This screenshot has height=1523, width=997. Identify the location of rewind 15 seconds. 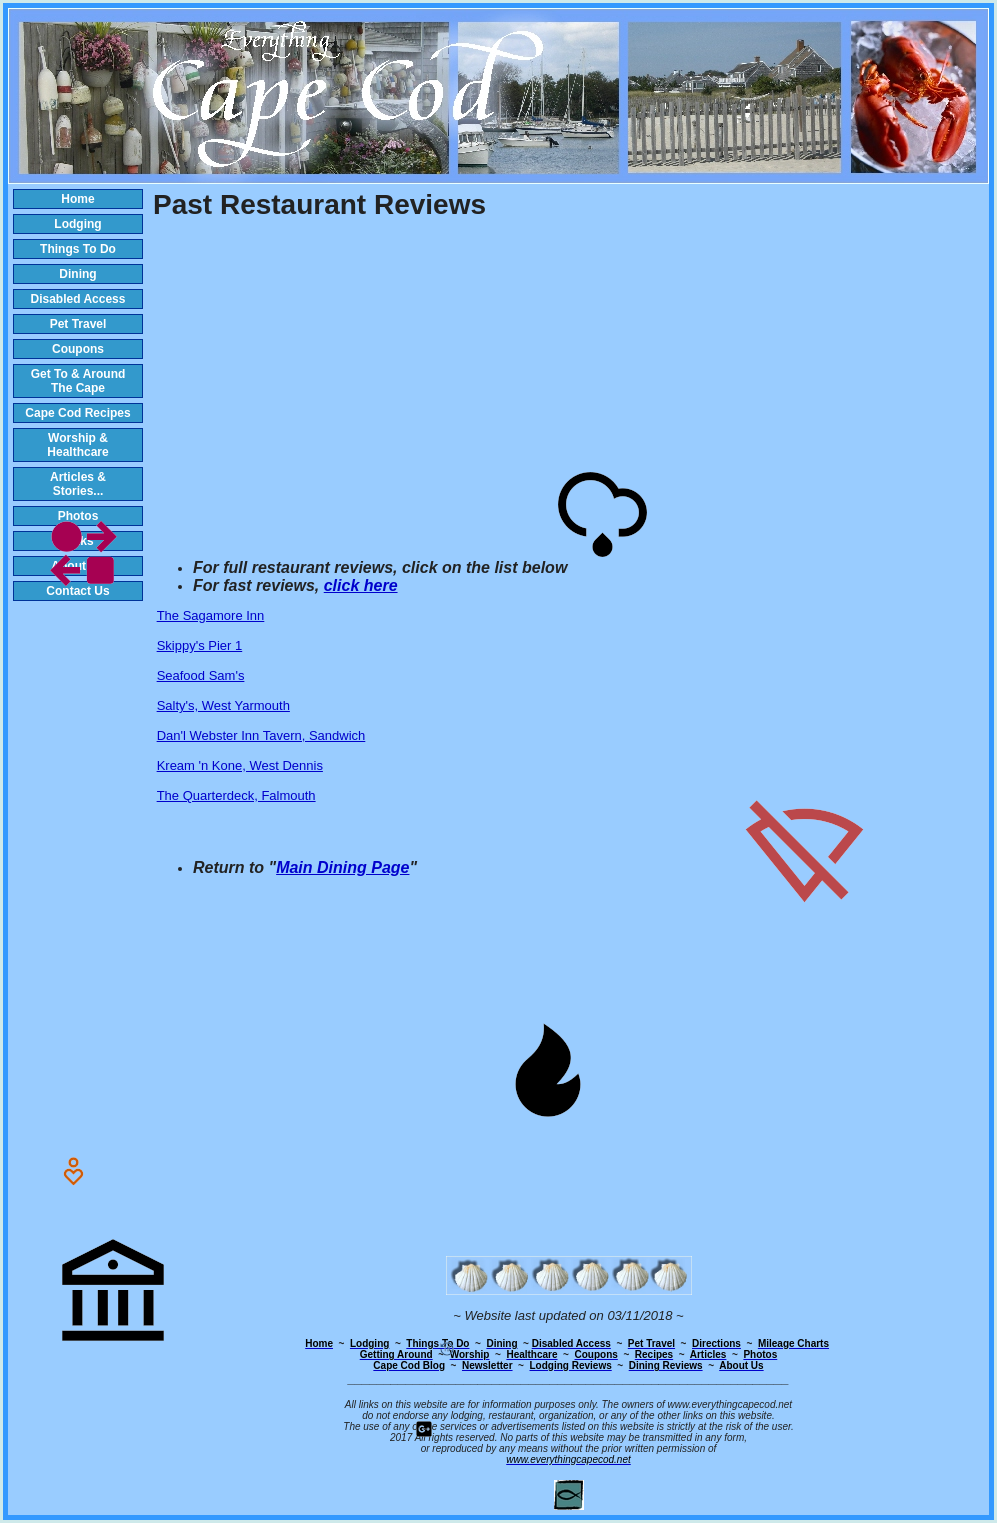
(447, 1349).